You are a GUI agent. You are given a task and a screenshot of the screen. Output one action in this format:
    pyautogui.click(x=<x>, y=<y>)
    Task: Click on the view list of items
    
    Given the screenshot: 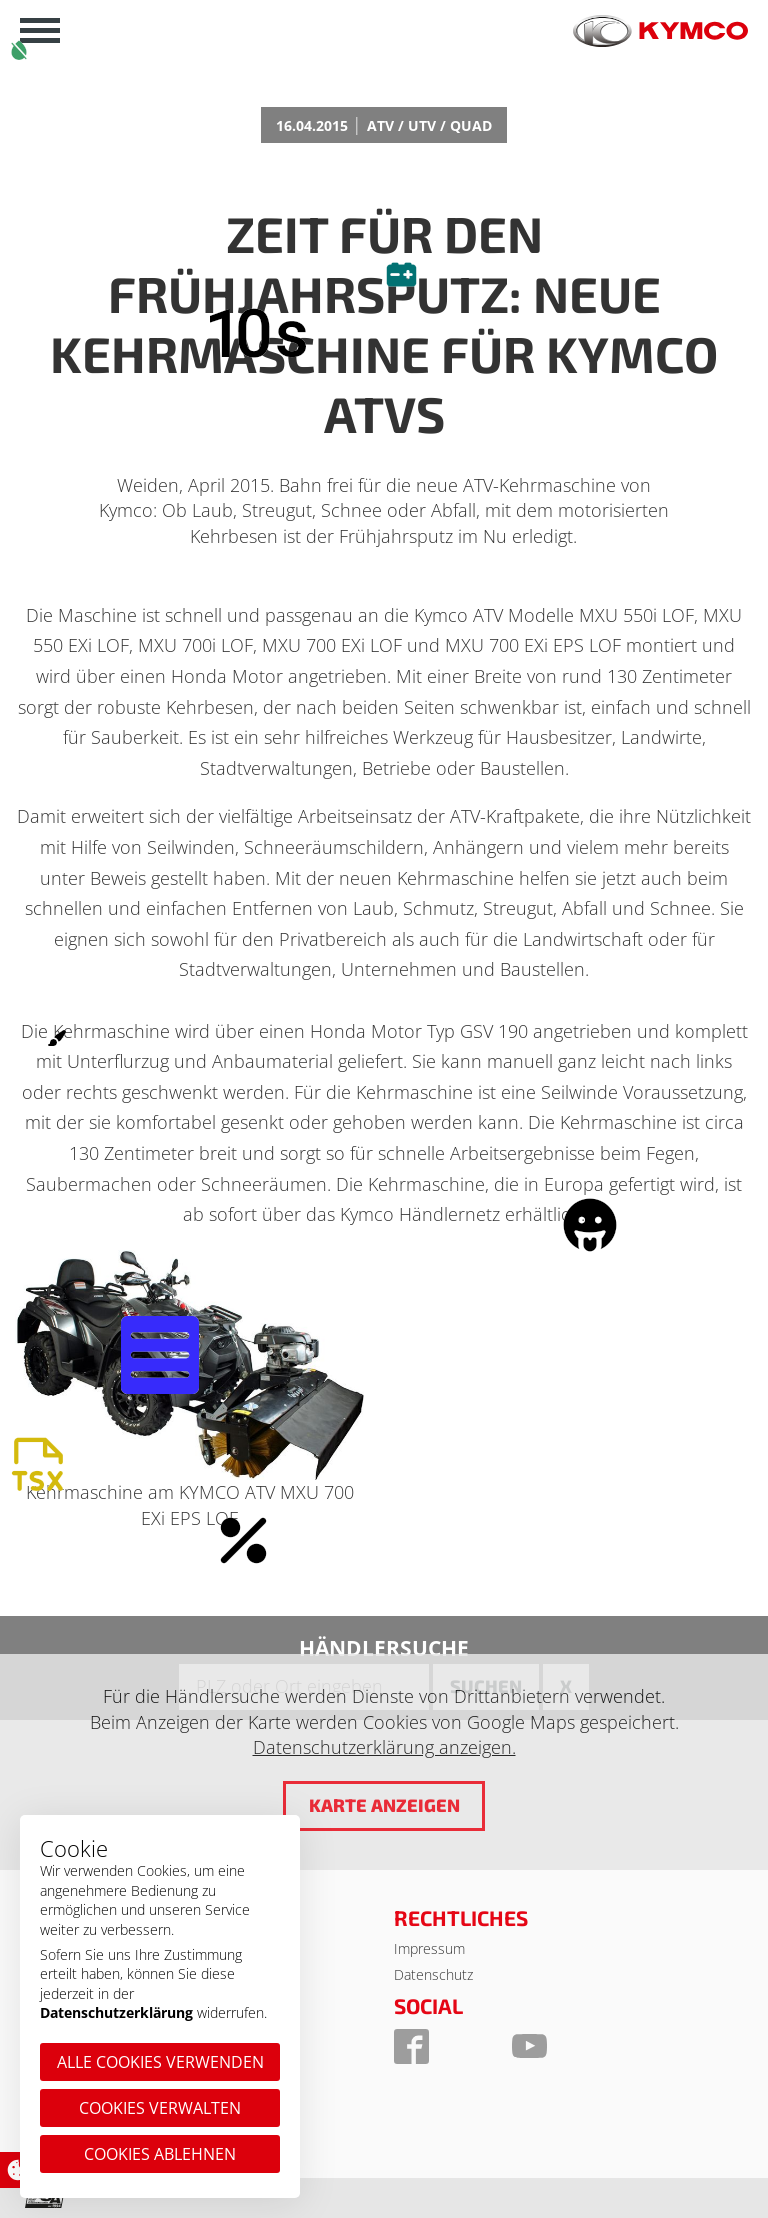 What is the action you would take?
    pyautogui.click(x=160, y=1355)
    